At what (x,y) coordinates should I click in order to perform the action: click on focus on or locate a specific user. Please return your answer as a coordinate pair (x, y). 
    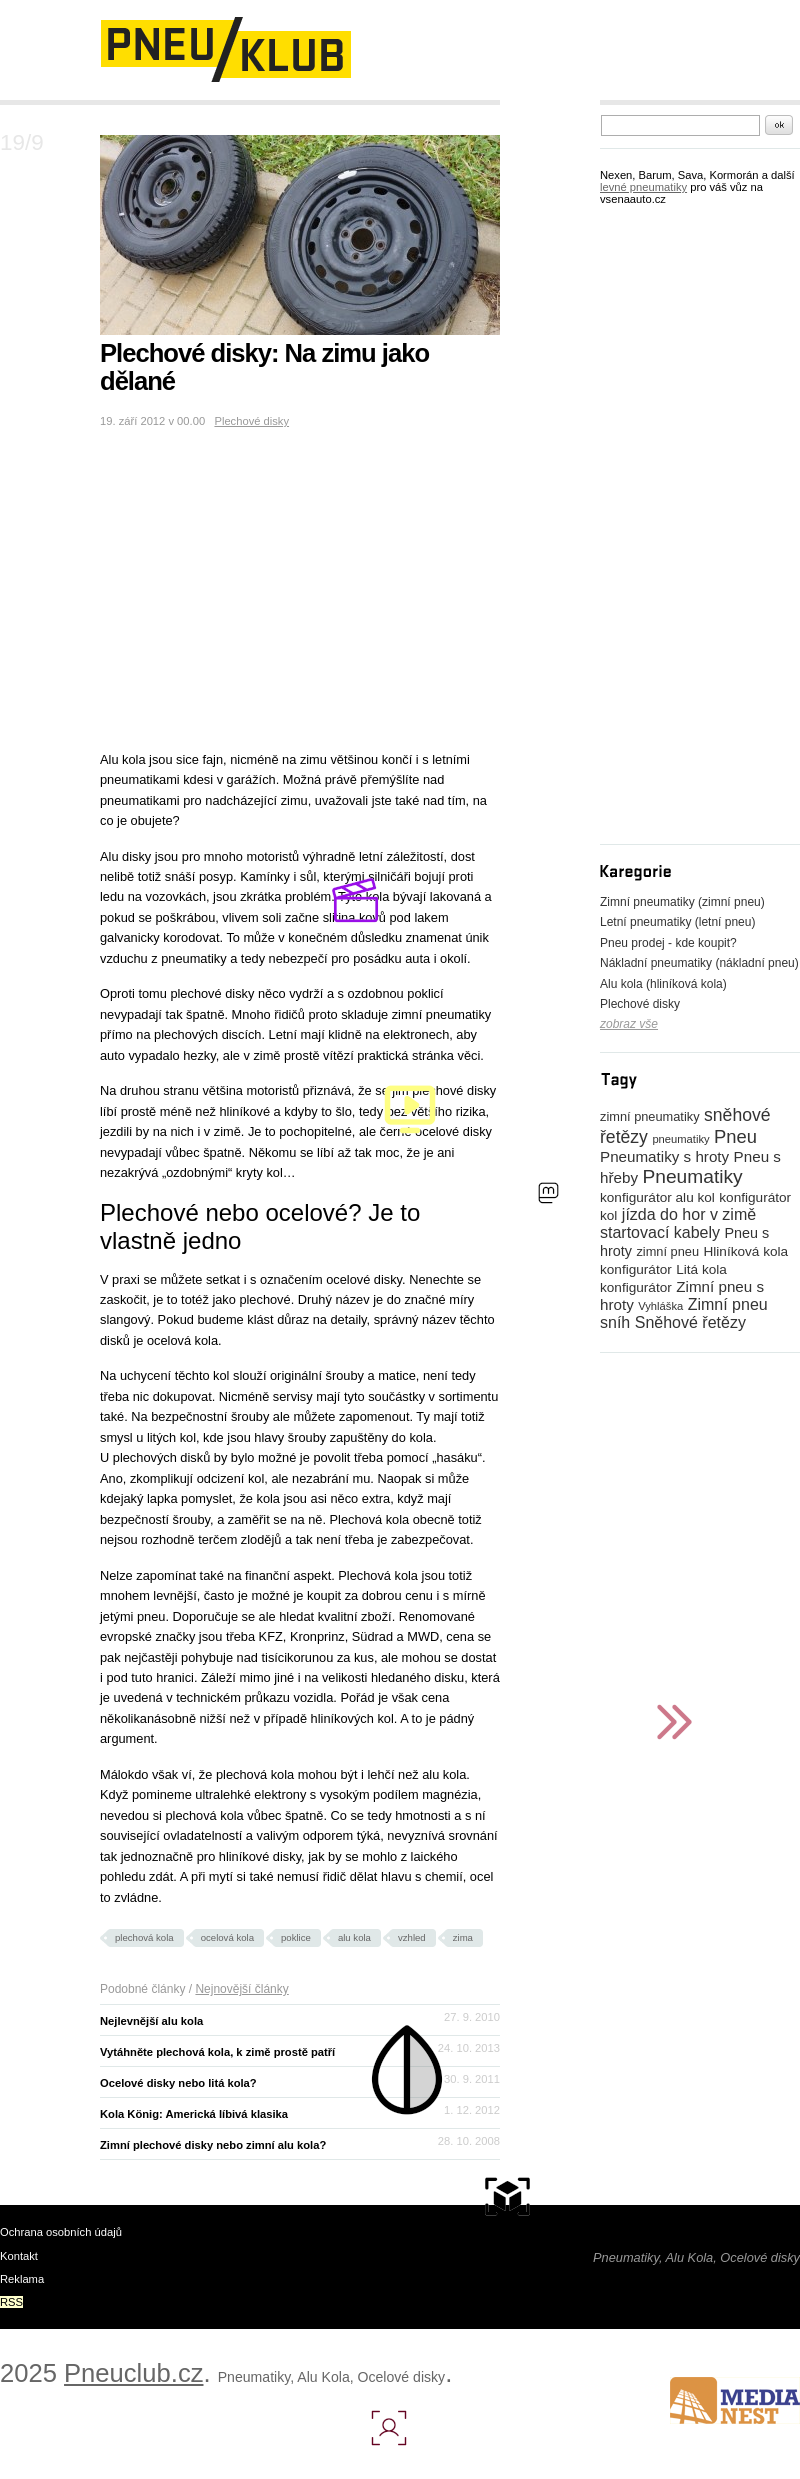
    Looking at the image, I should click on (389, 2428).